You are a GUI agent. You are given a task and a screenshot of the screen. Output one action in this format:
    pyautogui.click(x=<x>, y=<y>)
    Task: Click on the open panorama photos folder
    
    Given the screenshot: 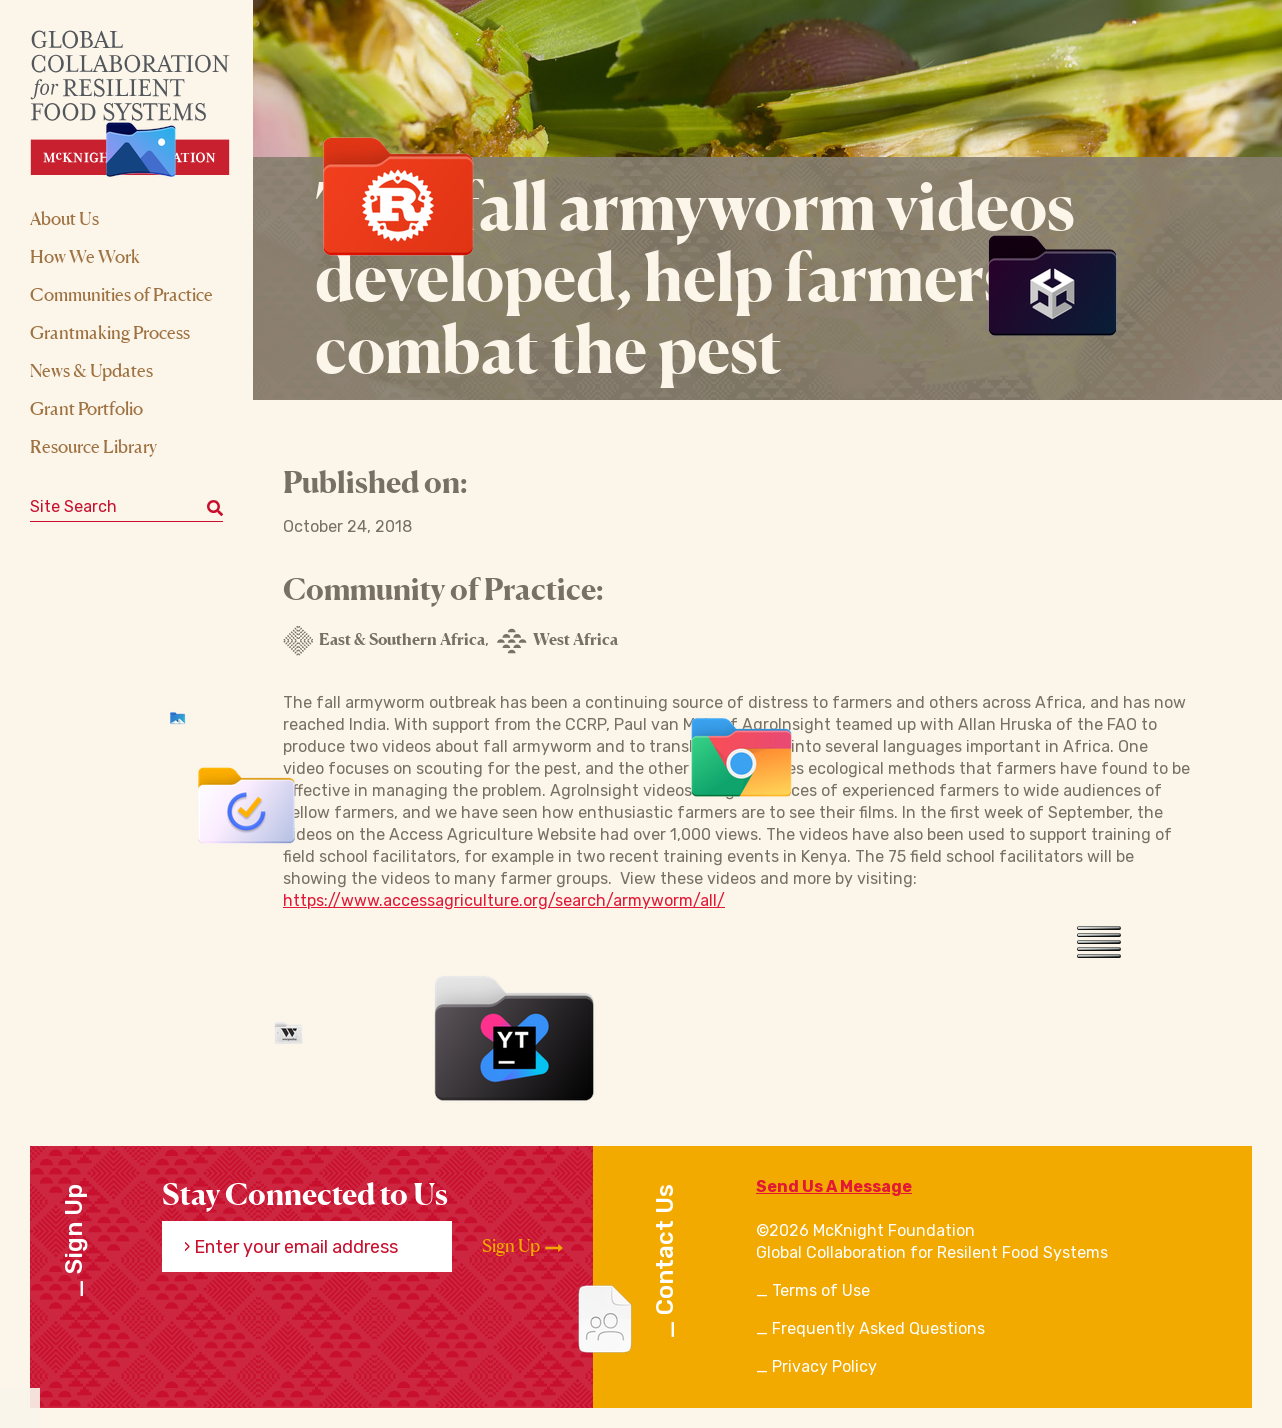 What is the action you would take?
    pyautogui.click(x=140, y=151)
    